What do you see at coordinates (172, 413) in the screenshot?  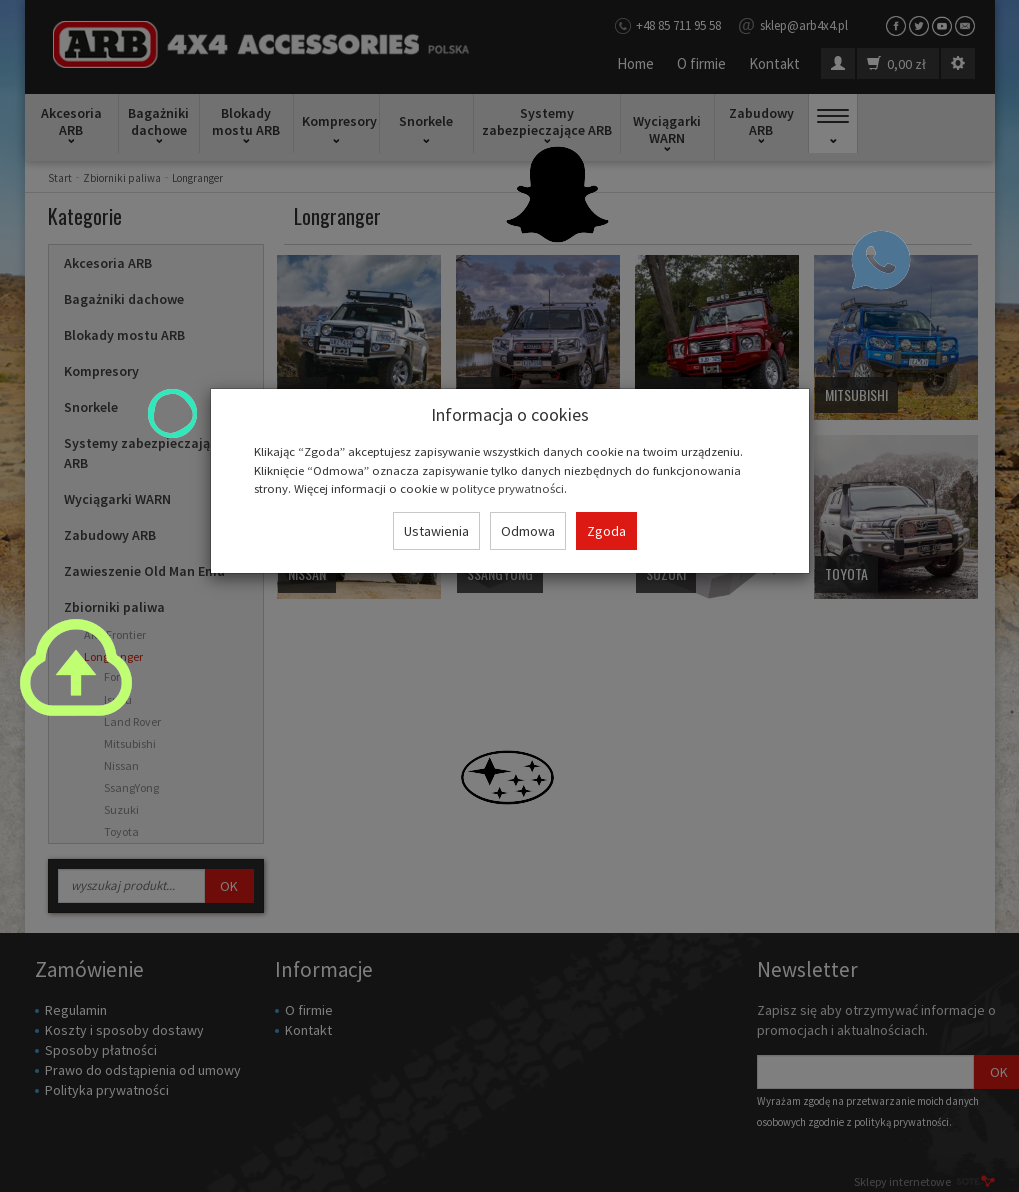 I see `ghost publishing platform logo` at bounding box center [172, 413].